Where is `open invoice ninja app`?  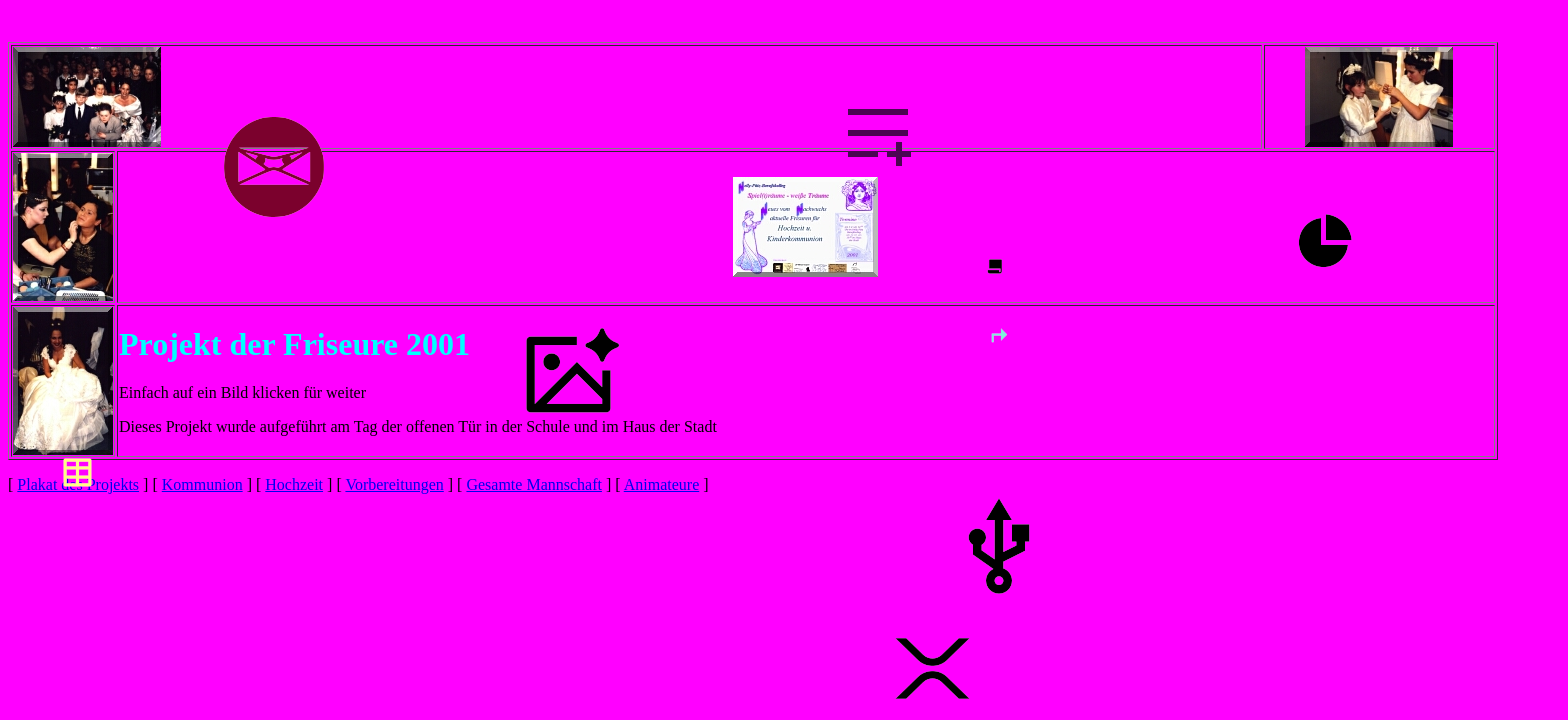 open invoice ninja app is located at coordinates (274, 167).